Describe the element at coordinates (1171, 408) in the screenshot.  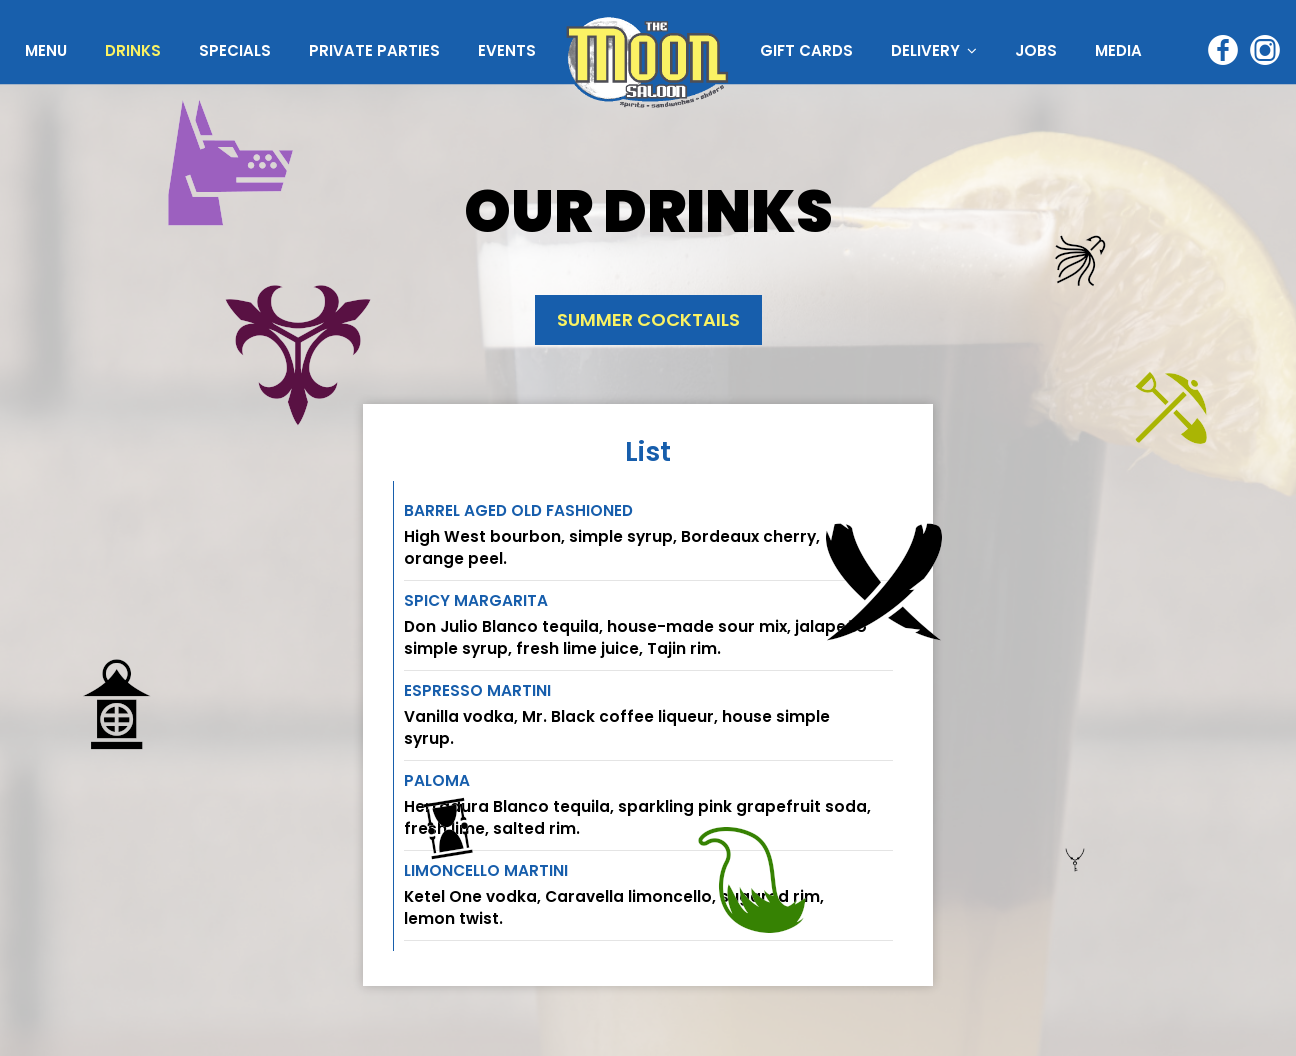
I see `dig-dug game icon` at that location.